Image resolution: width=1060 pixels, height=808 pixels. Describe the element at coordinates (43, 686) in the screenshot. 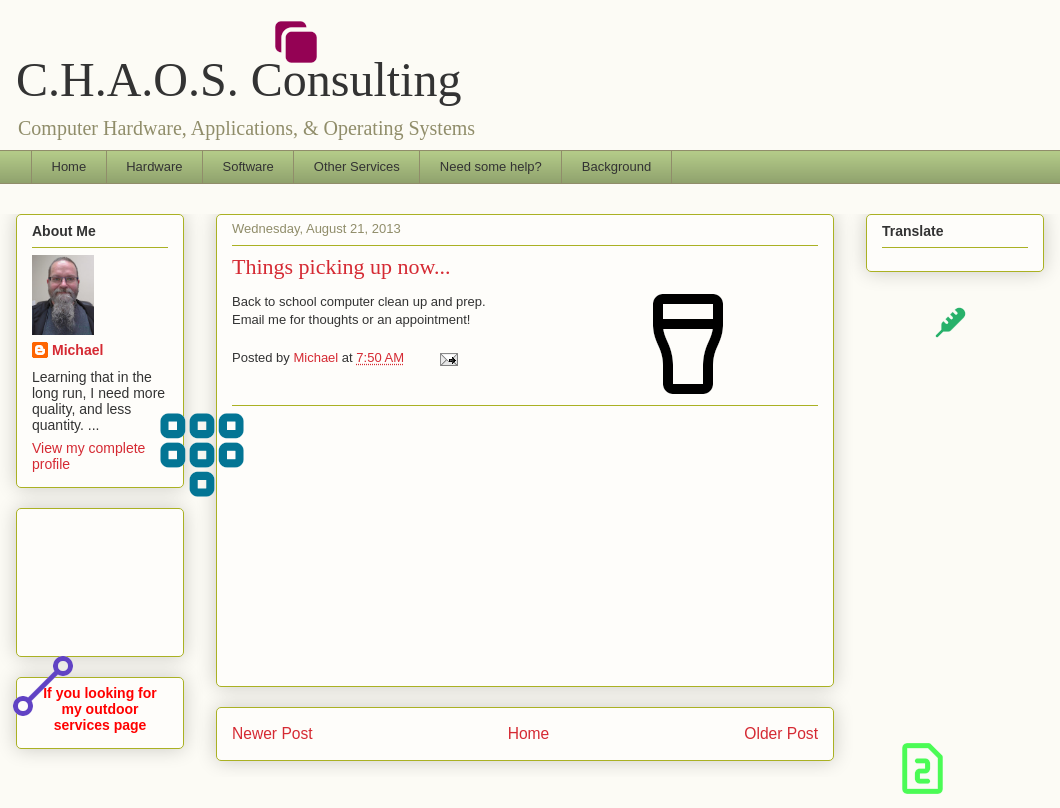

I see `draw a line between two points` at that location.